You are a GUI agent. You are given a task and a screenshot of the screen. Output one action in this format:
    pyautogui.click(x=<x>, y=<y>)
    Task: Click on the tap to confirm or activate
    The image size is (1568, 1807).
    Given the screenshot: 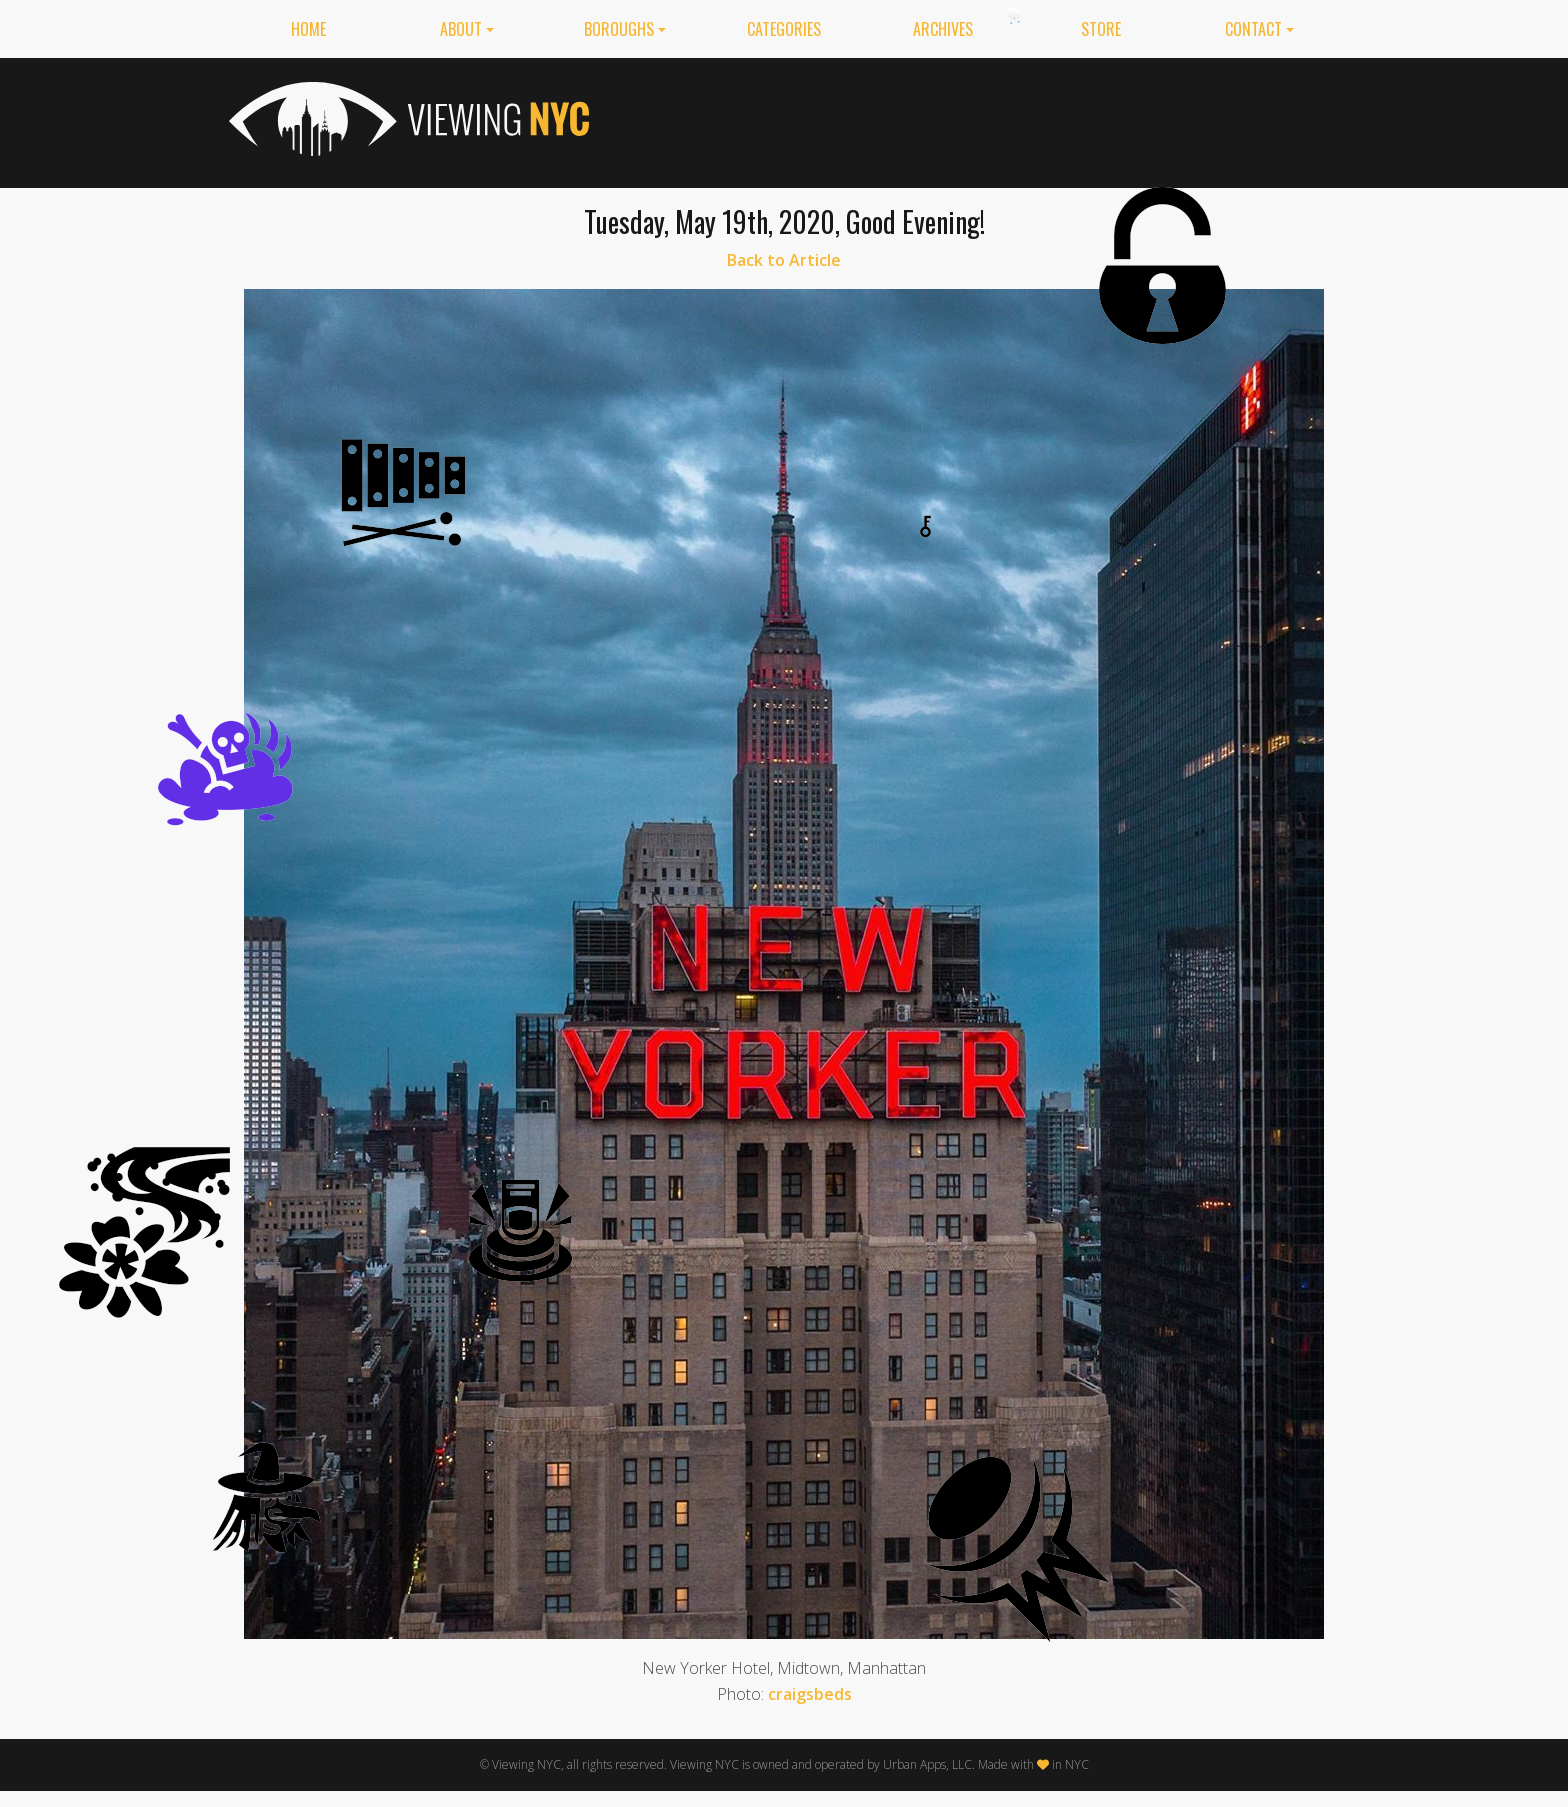 What is the action you would take?
    pyautogui.click(x=520, y=1231)
    